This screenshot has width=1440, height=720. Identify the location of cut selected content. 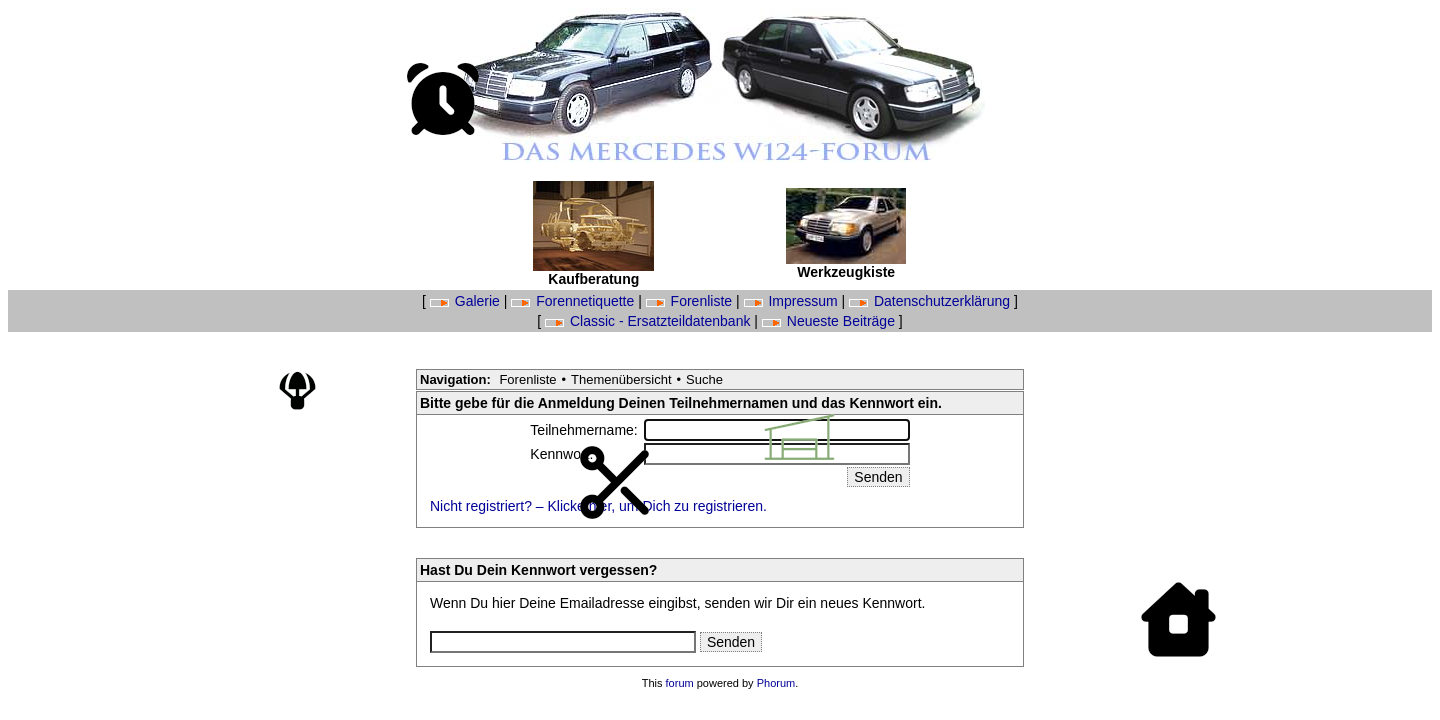
(614, 482).